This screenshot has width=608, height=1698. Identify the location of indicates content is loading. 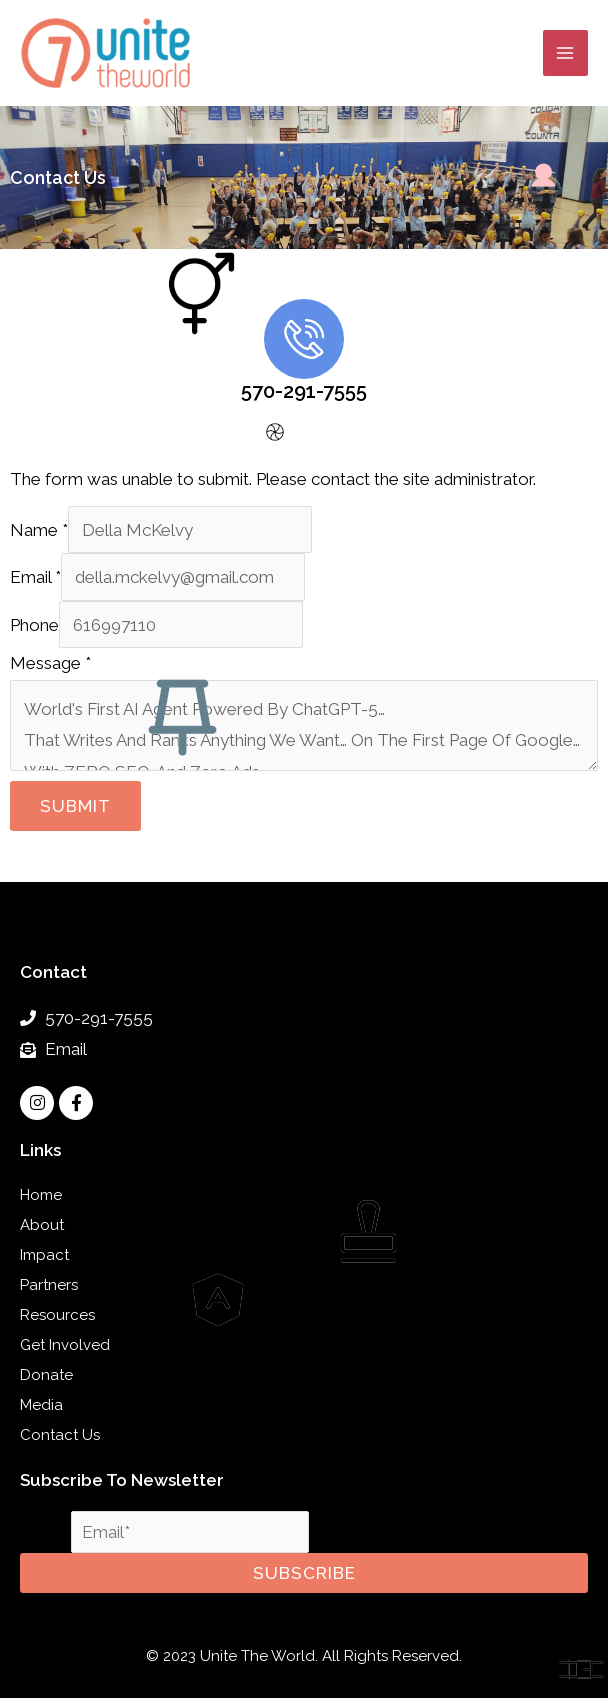
(275, 432).